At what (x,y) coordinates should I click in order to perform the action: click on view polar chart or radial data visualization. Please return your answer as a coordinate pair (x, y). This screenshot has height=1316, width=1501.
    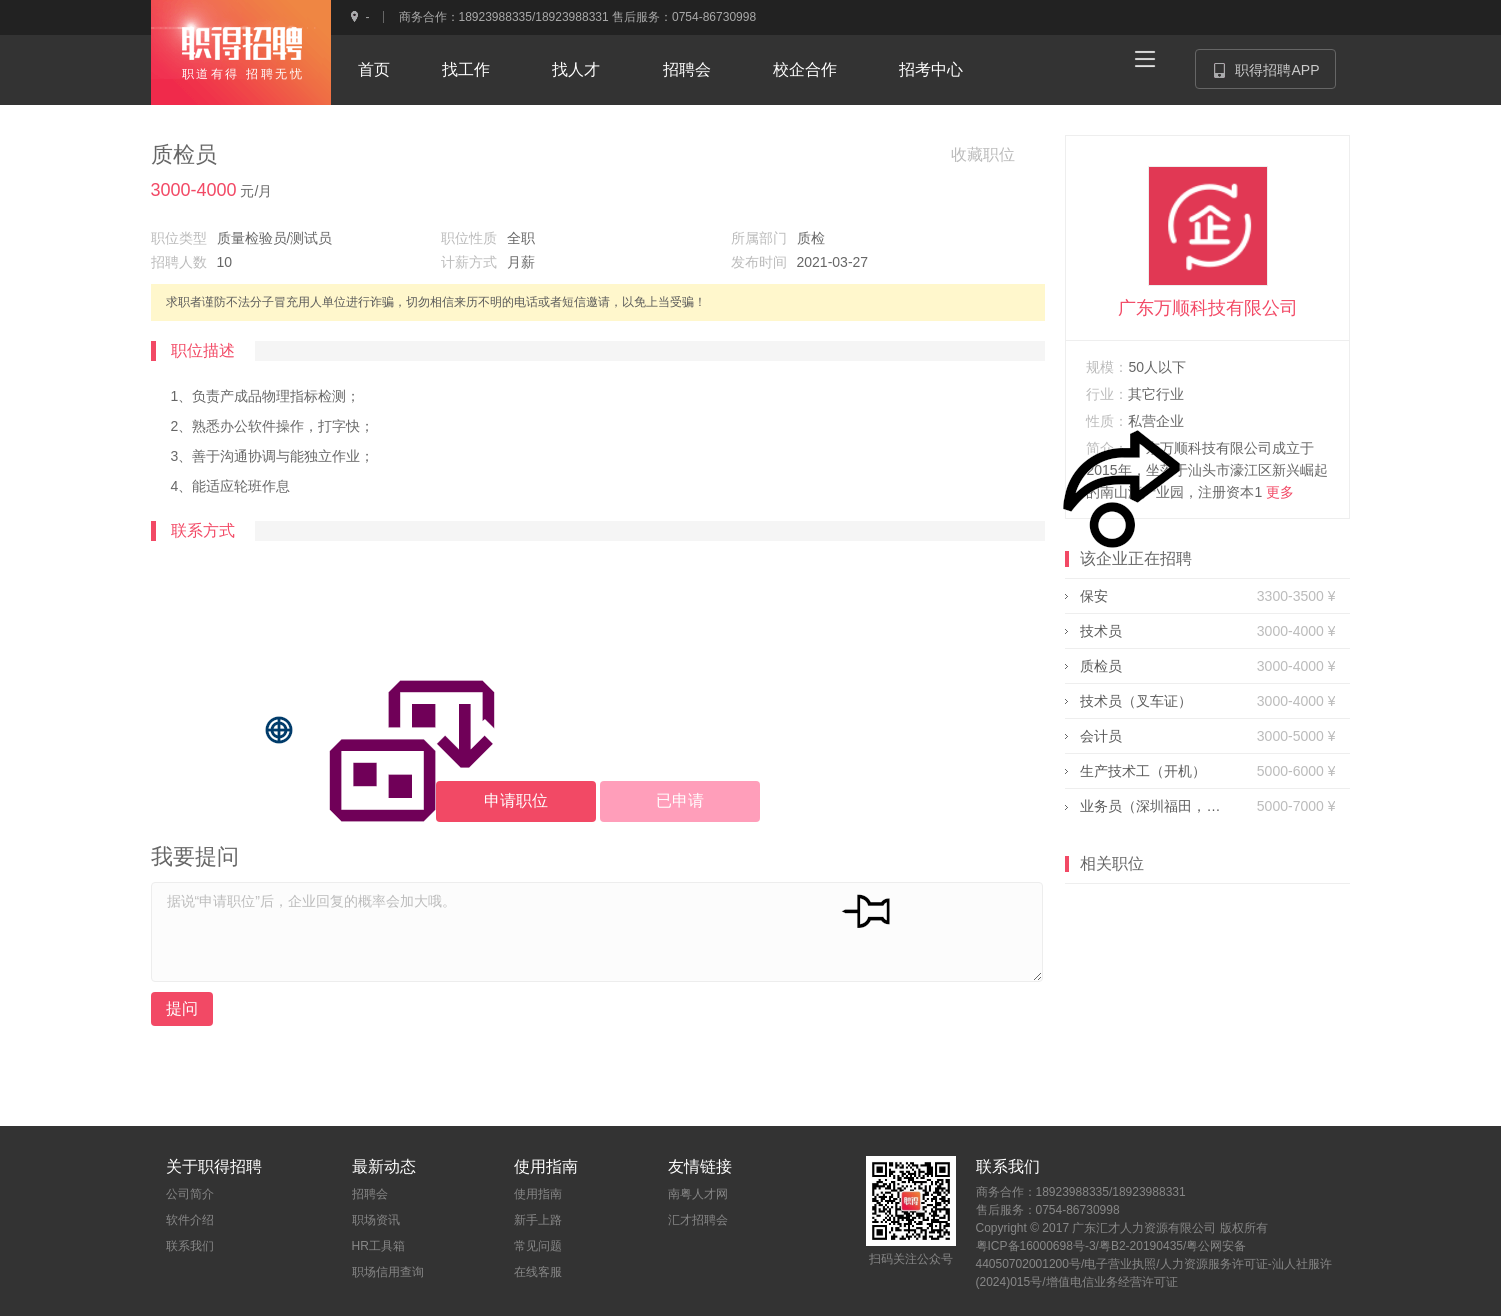
    Looking at the image, I should click on (279, 730).